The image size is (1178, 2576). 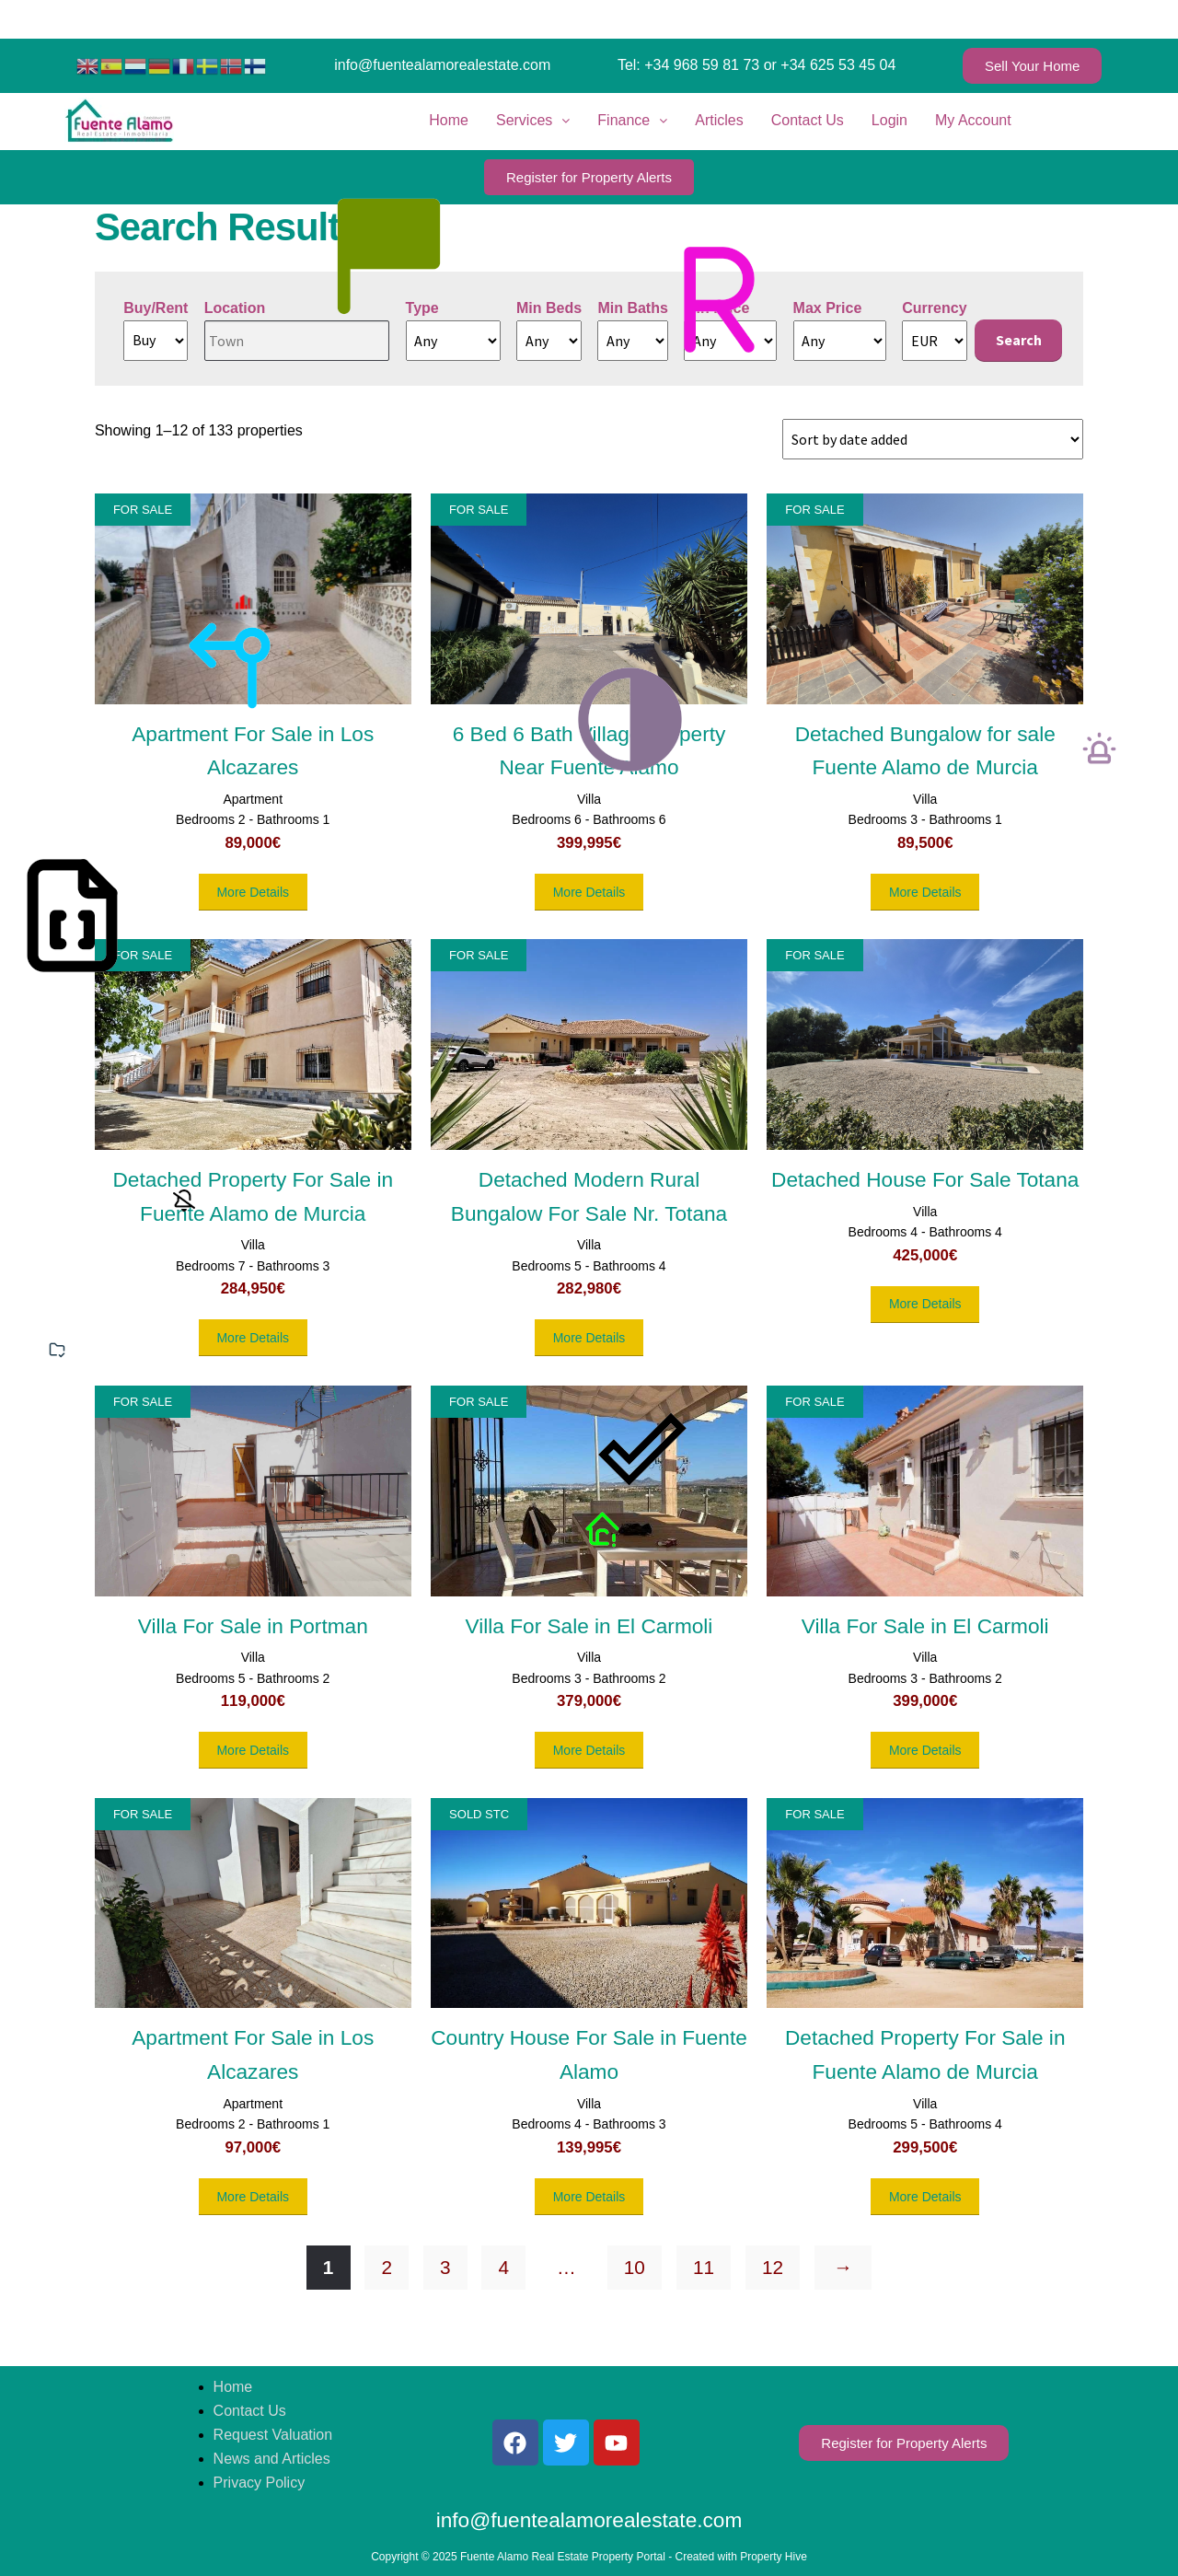 I want to click on take the left exit at the roundabout, so click(x=234, y=667).